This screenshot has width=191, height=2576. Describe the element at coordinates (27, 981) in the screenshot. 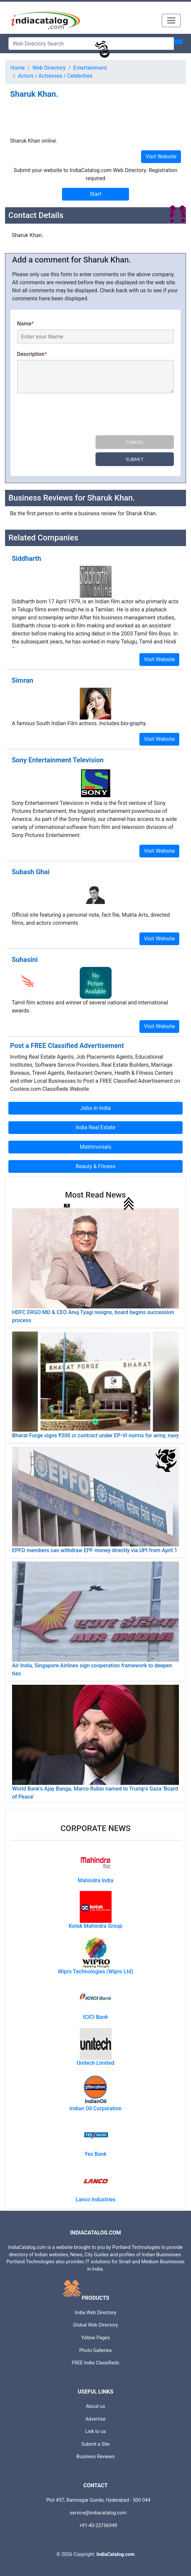

I see `indicates flight or airborne ability in gameplay` at that location.